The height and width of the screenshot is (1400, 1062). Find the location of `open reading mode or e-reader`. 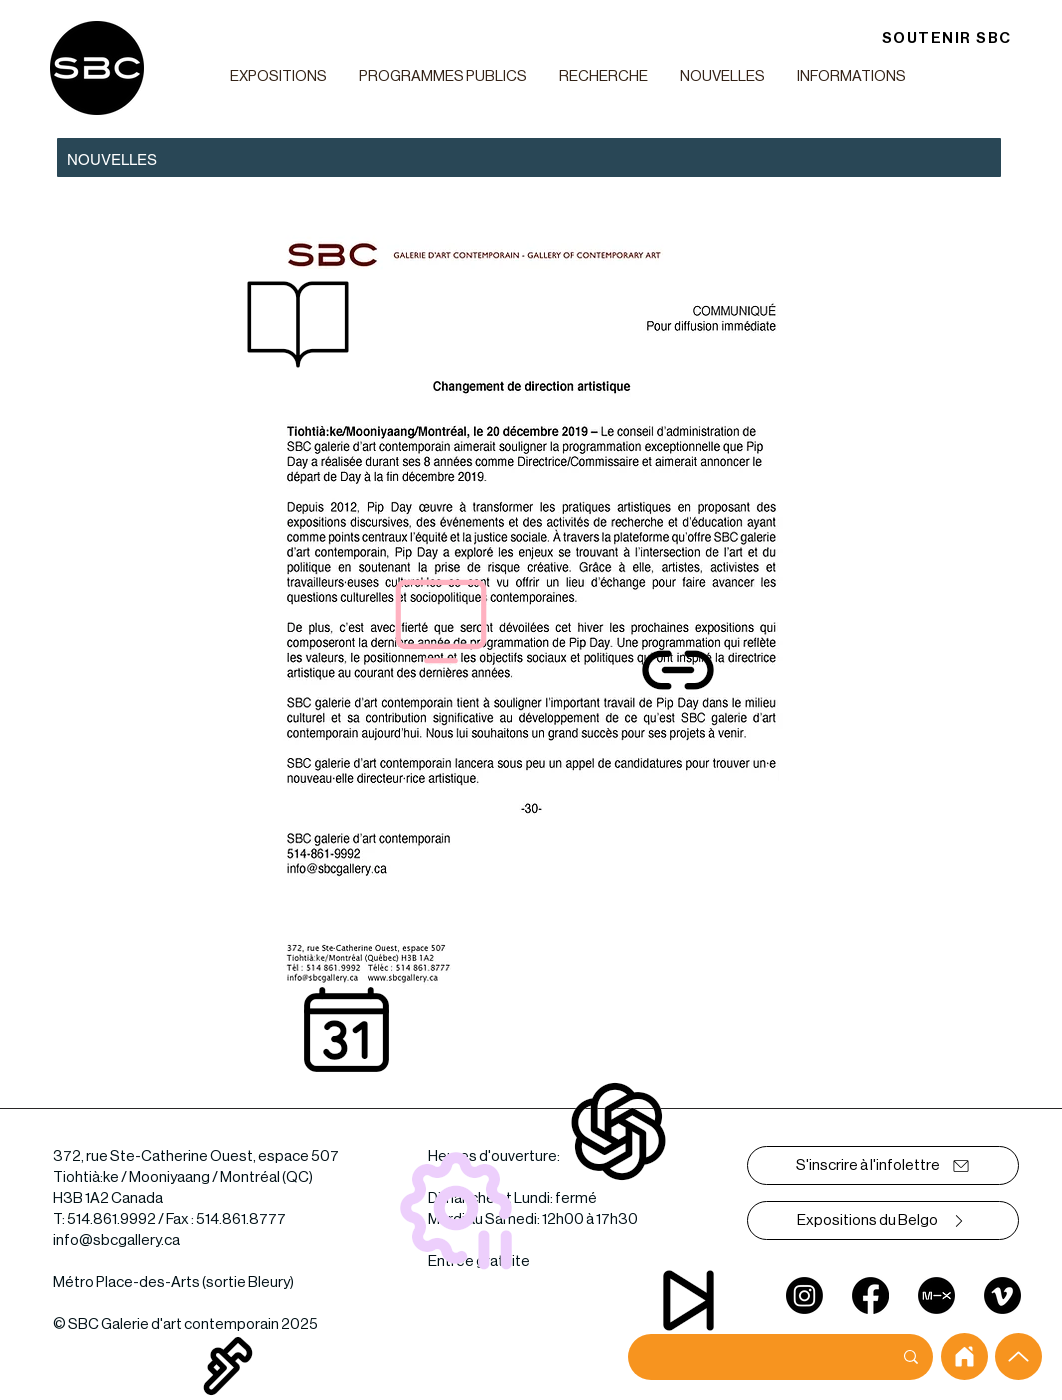

open reading mode or e-reader is located at coordinates (298, 317).